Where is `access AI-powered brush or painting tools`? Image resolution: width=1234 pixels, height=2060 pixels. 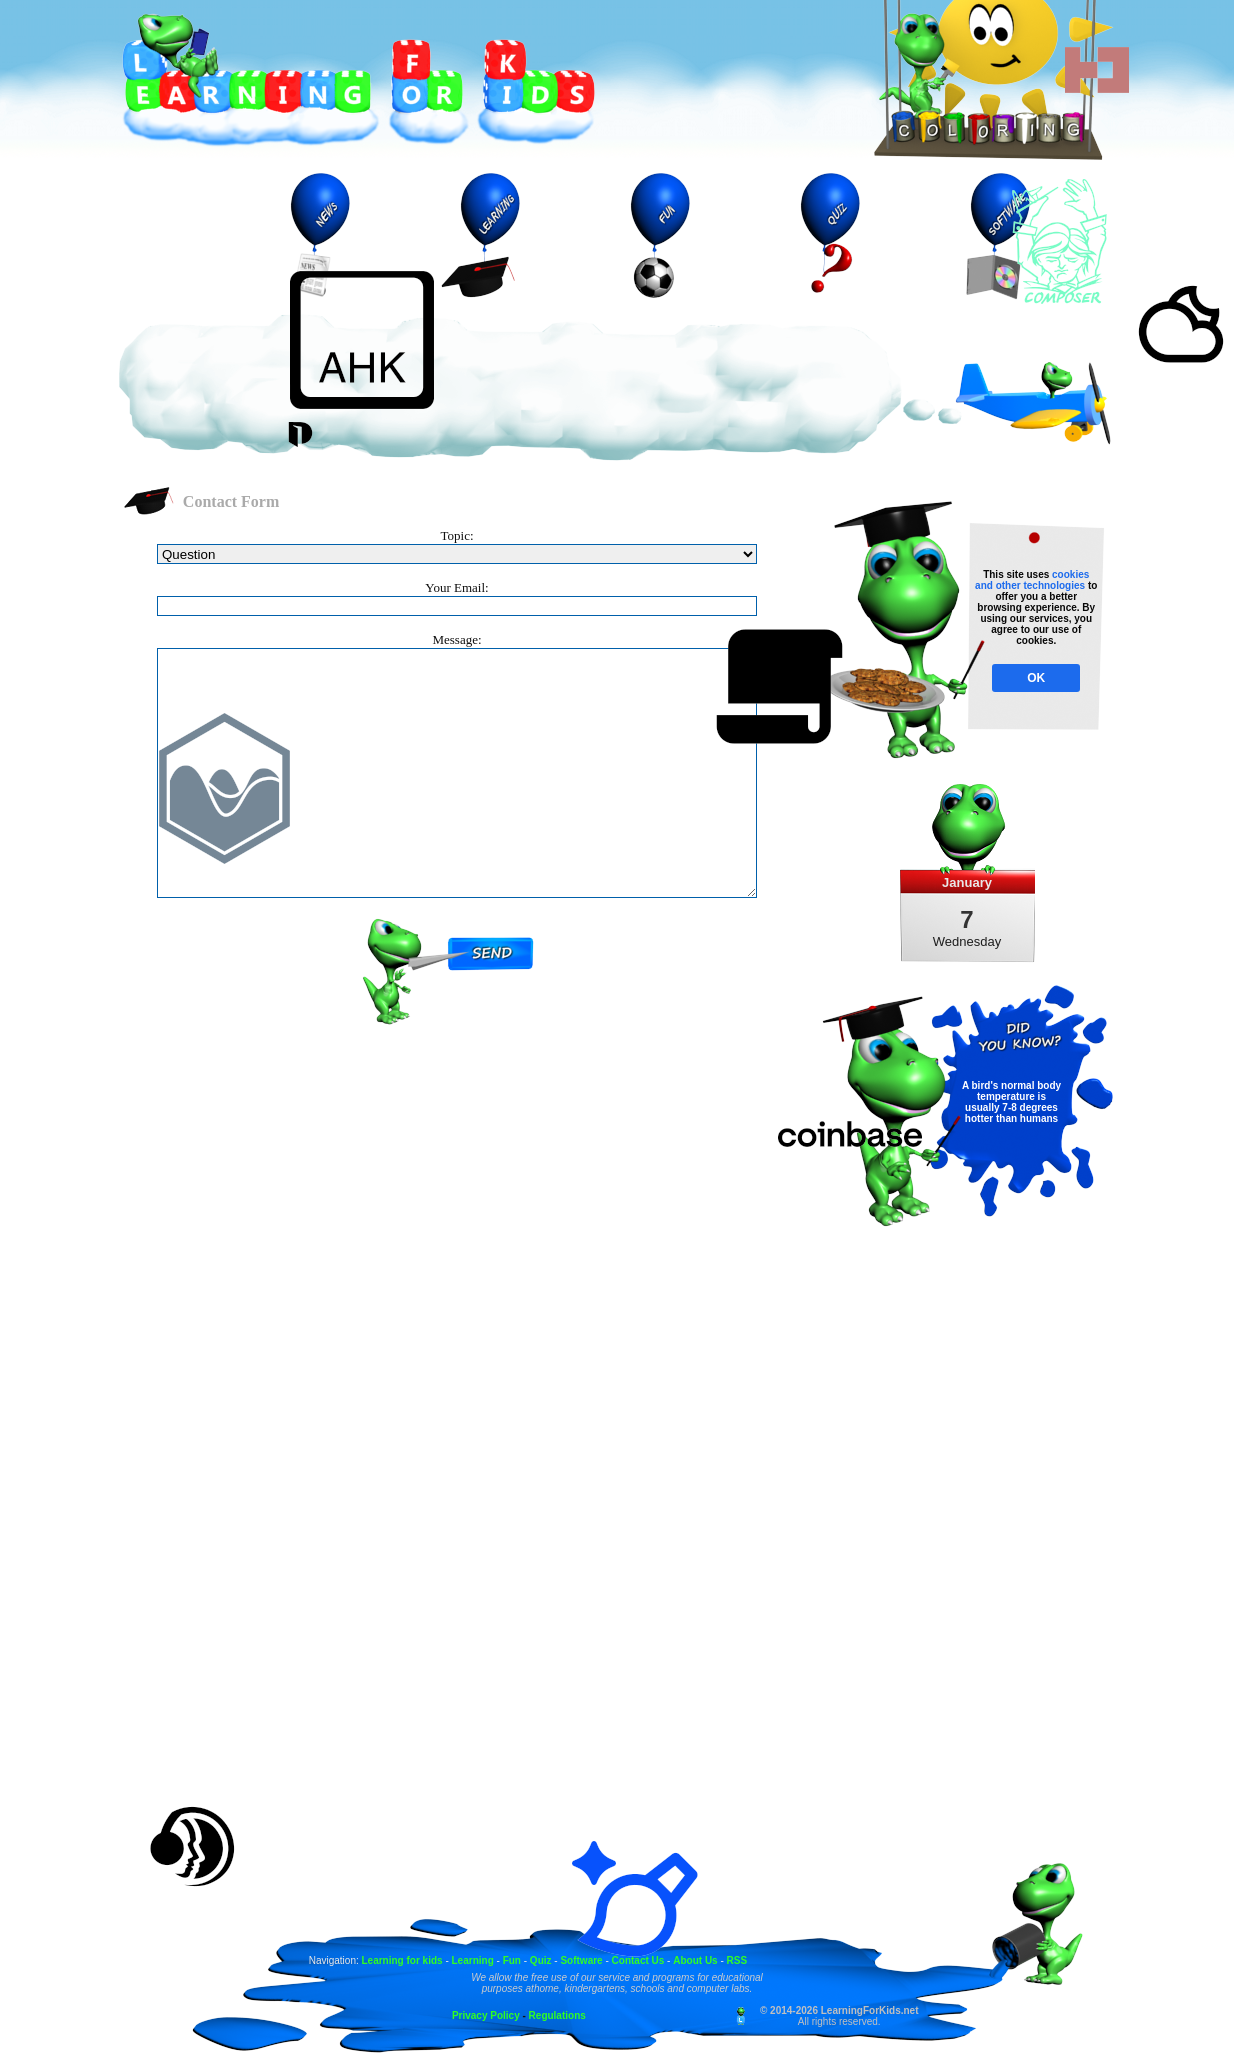 access AI-powered brush or painting tools is located at coordinates (638, 1907).